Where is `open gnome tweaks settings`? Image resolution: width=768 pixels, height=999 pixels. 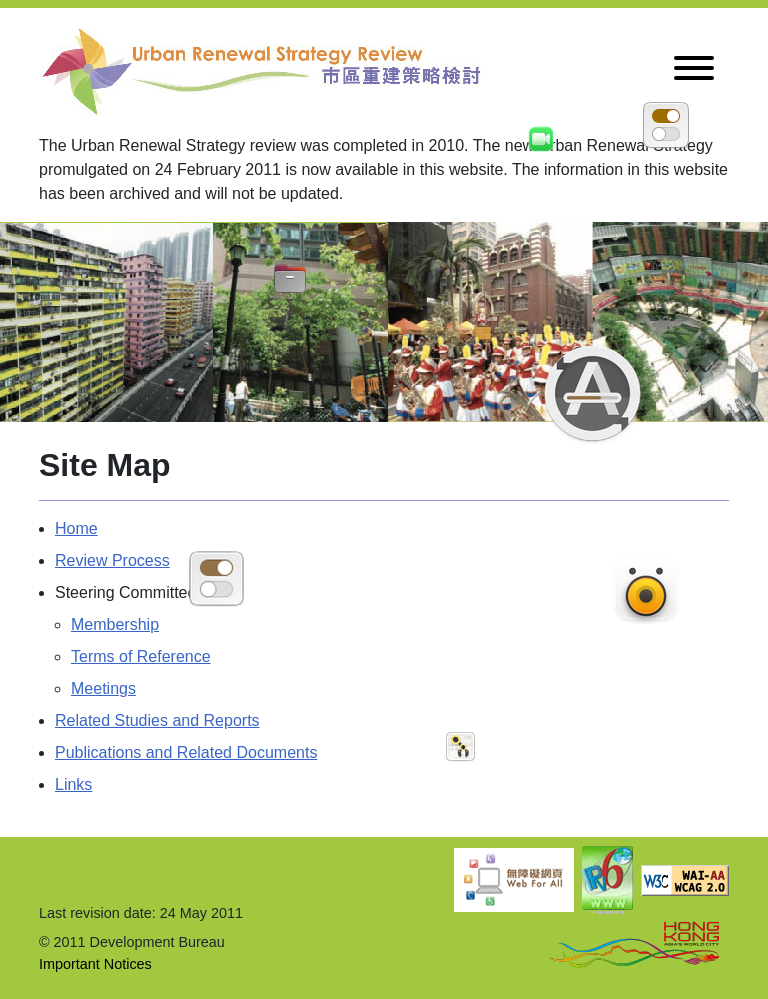 open gnome tweaks settings is located at coordinates (216, 578).